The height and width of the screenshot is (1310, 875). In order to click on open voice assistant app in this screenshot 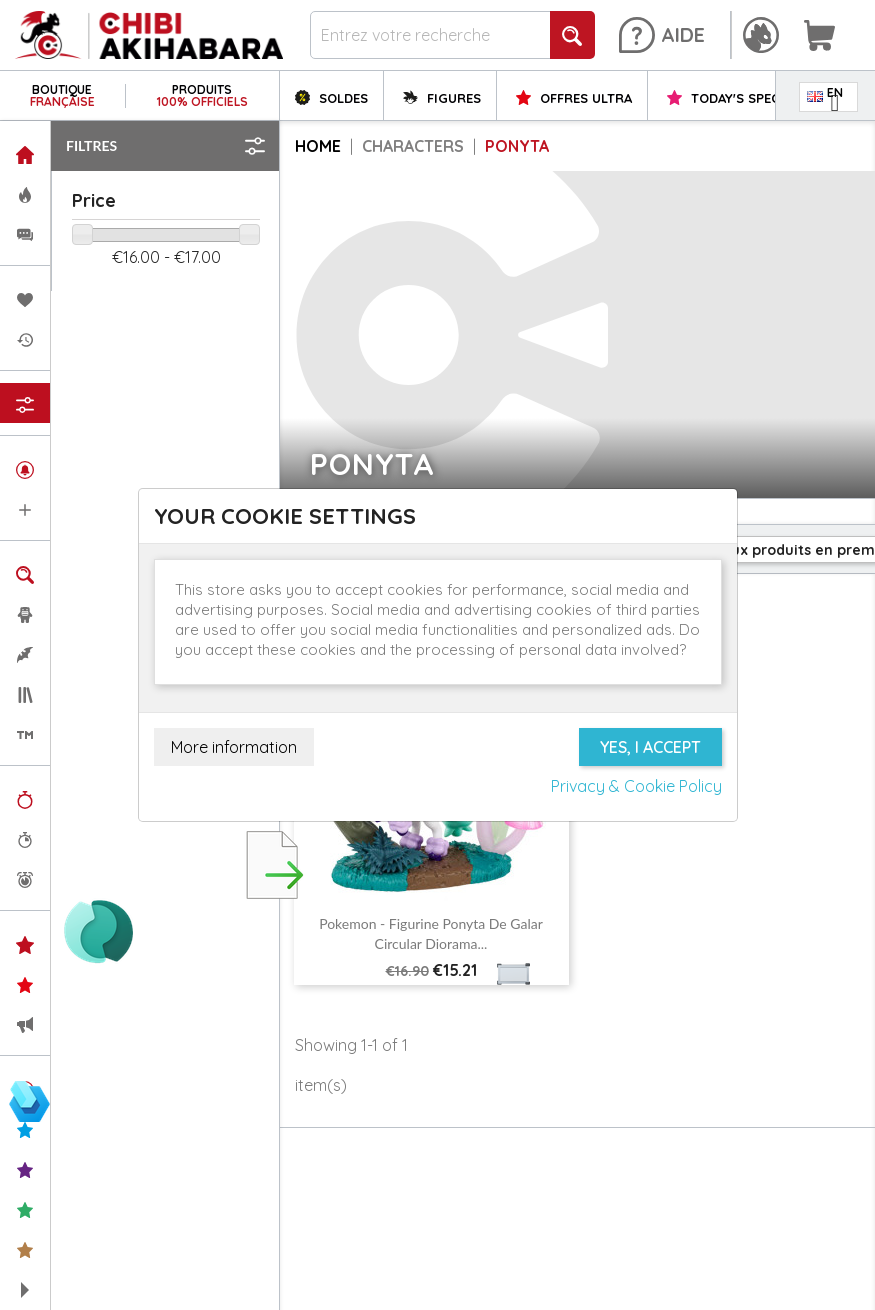, I will do `click(98, 931)`.